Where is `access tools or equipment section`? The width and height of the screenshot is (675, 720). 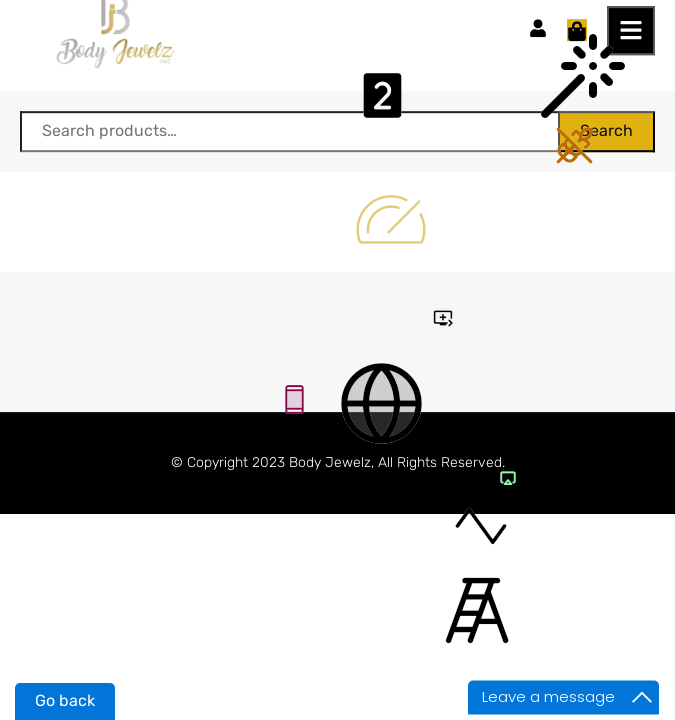 access tools or equipment section is located at coordinates (478, 610).